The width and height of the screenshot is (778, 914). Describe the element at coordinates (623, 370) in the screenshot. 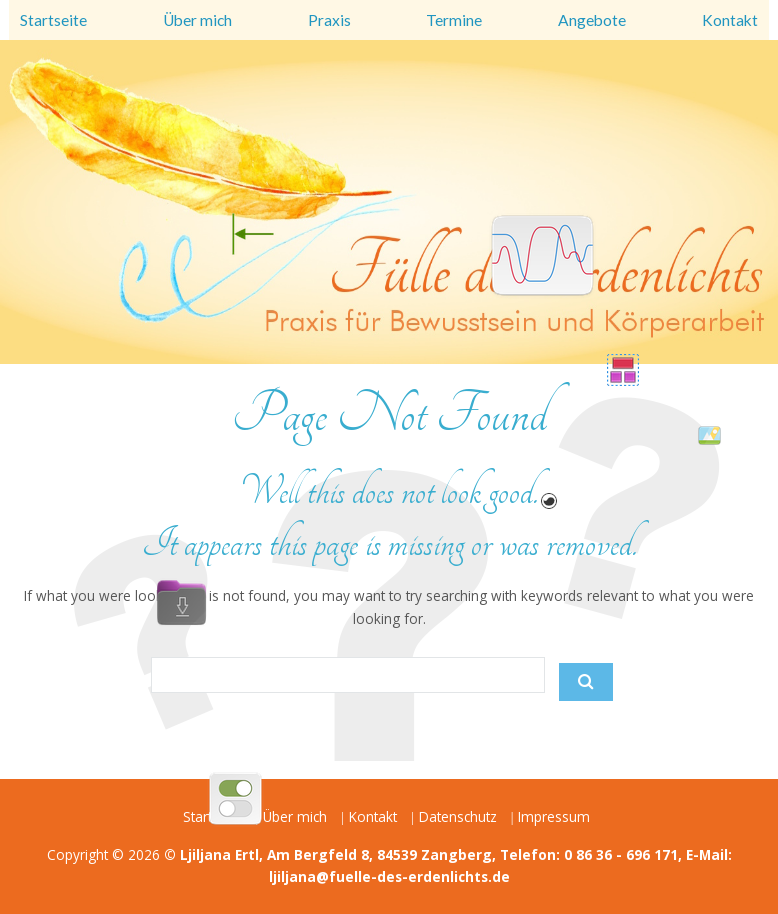

I see `select all items in the current view` at that location.